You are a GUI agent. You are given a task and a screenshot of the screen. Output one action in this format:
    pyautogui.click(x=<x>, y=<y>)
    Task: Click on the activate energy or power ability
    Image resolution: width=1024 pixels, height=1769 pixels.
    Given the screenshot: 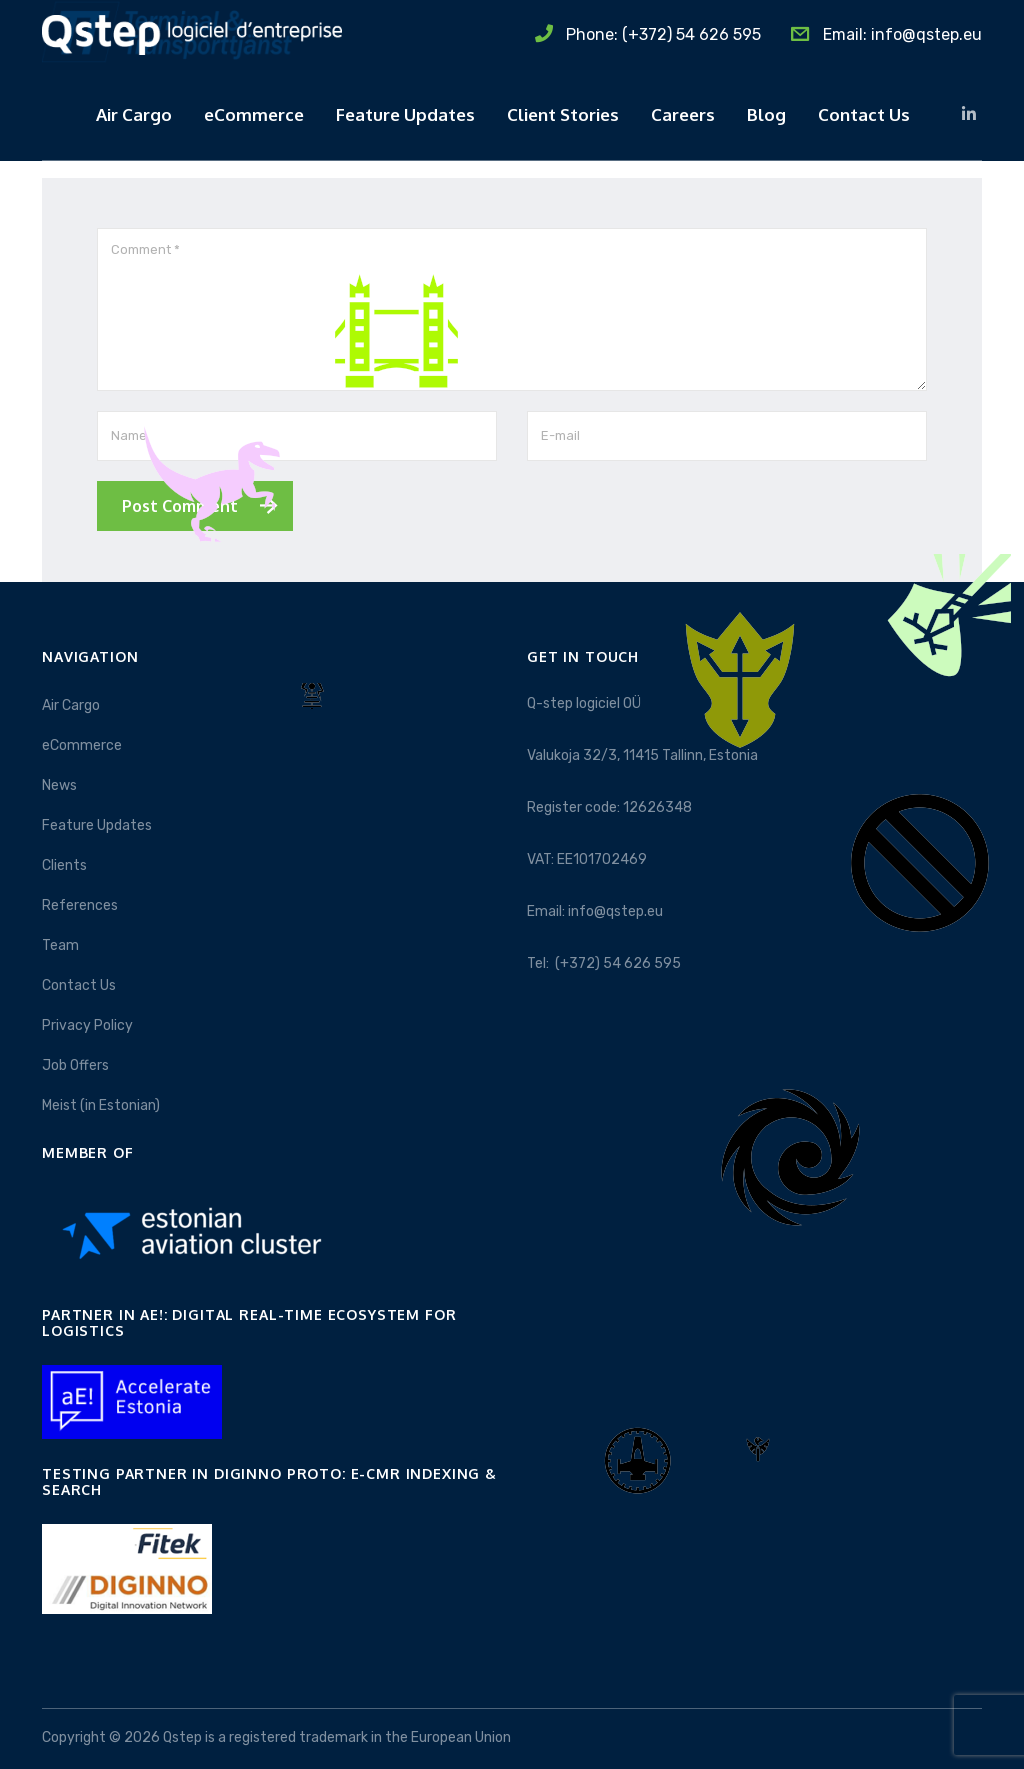 What is the action you would take?
    pyautogui.click(x=789, y=1156)
    